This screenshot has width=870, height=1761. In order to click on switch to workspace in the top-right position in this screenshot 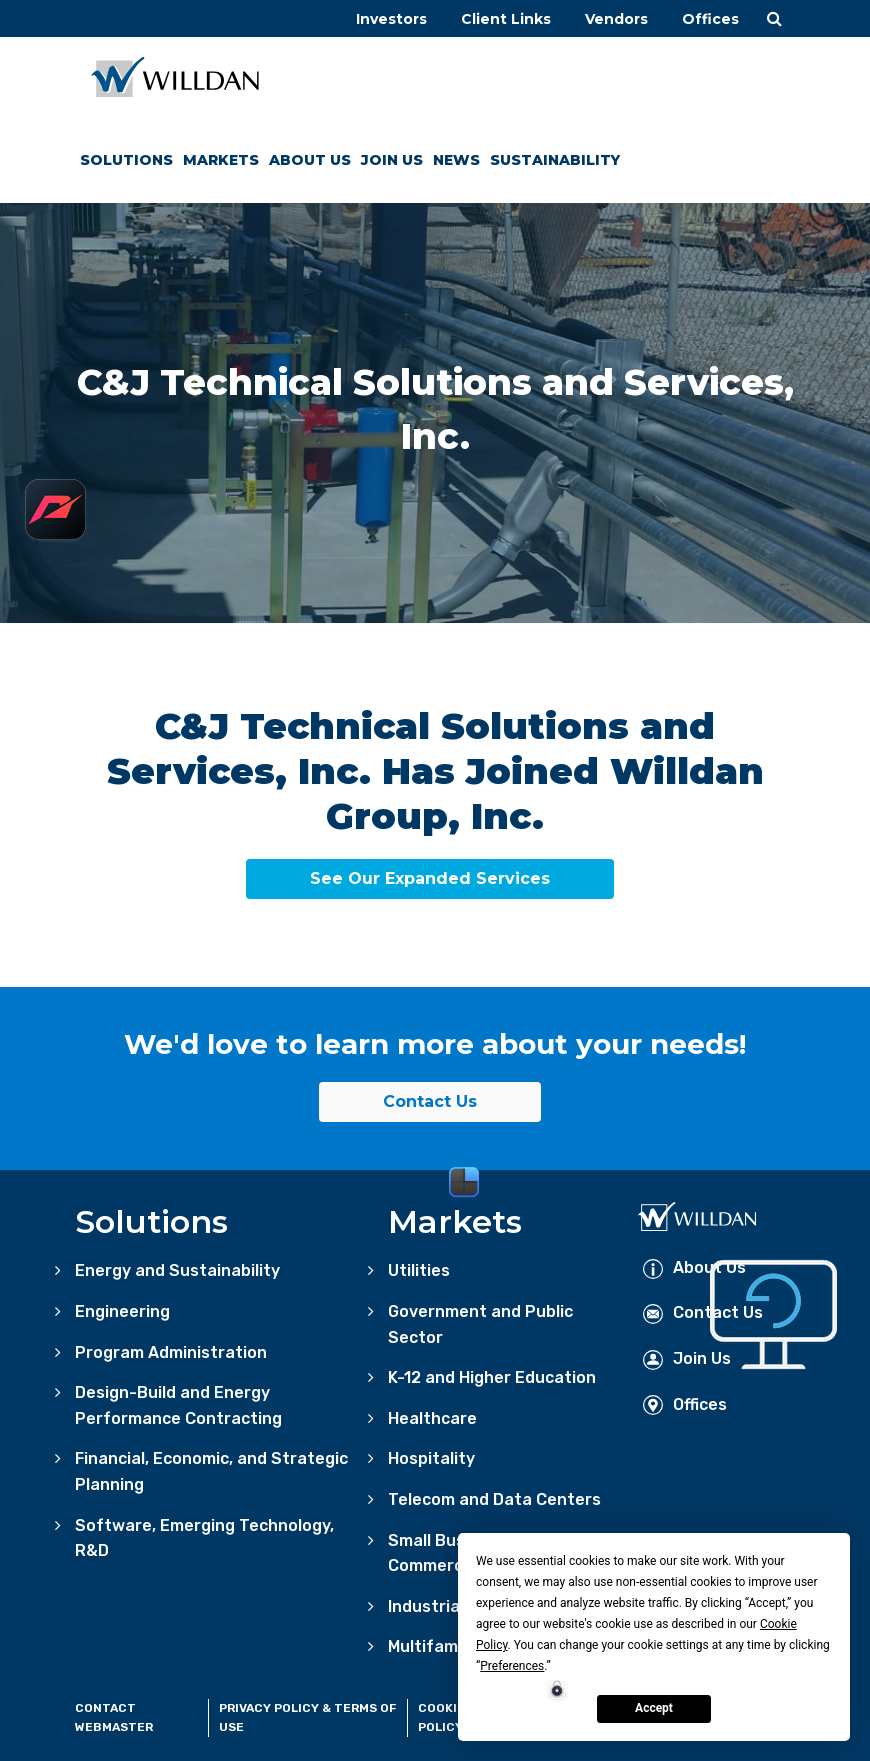, I will do `click(464, 1182)`.